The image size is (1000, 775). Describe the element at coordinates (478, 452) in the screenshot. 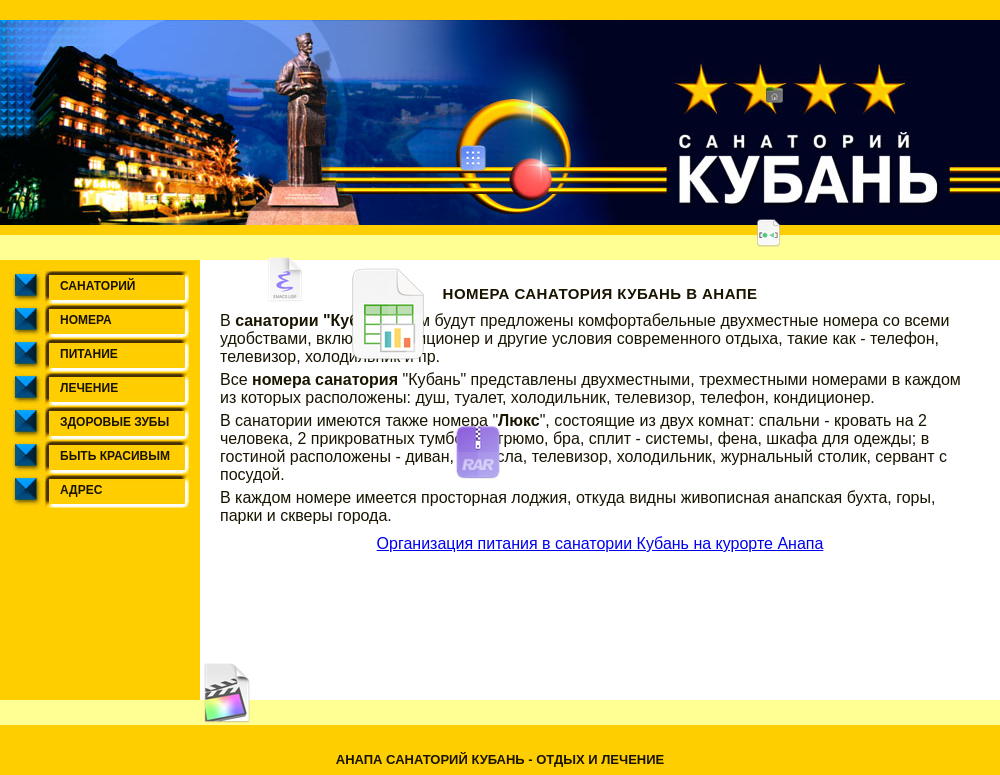

I see `indicates a RAR compressed archive file` at that location.